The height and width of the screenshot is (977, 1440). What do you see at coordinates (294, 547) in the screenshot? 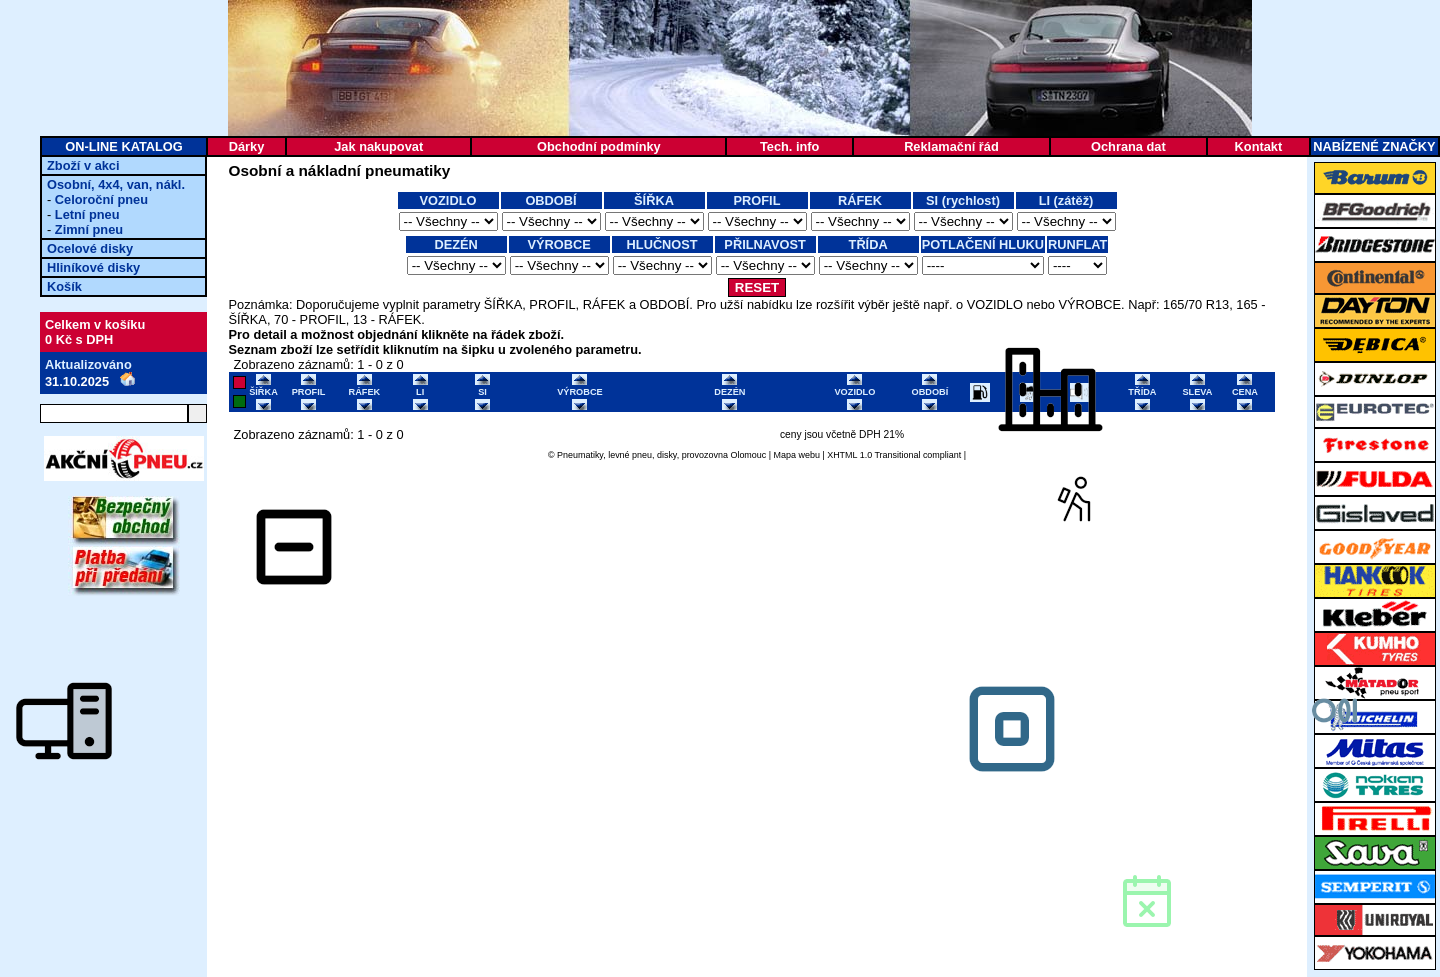
I see `remove or delete an item` at bounding box center [294, 547].